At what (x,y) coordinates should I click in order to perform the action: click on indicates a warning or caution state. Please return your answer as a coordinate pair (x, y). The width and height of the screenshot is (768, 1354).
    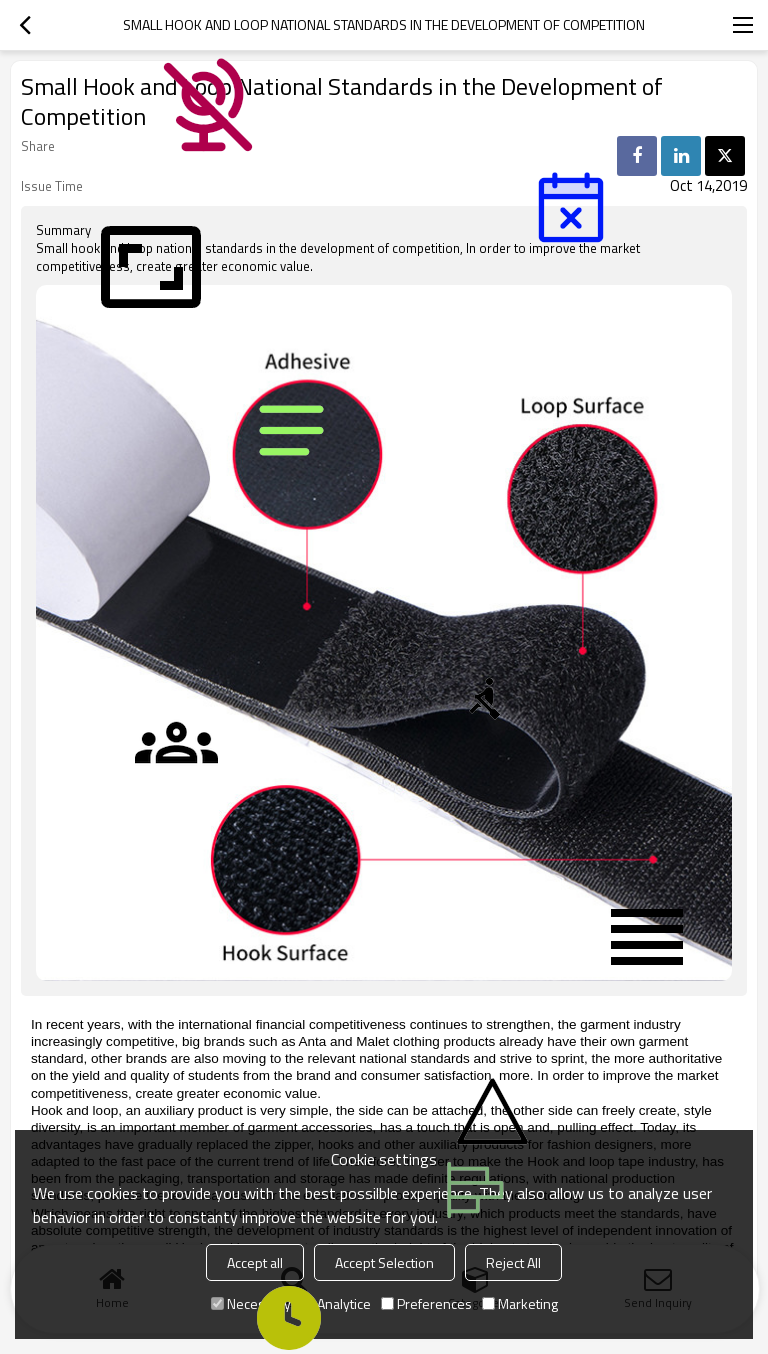
    Looking at the image, I should click on (492, 1111).